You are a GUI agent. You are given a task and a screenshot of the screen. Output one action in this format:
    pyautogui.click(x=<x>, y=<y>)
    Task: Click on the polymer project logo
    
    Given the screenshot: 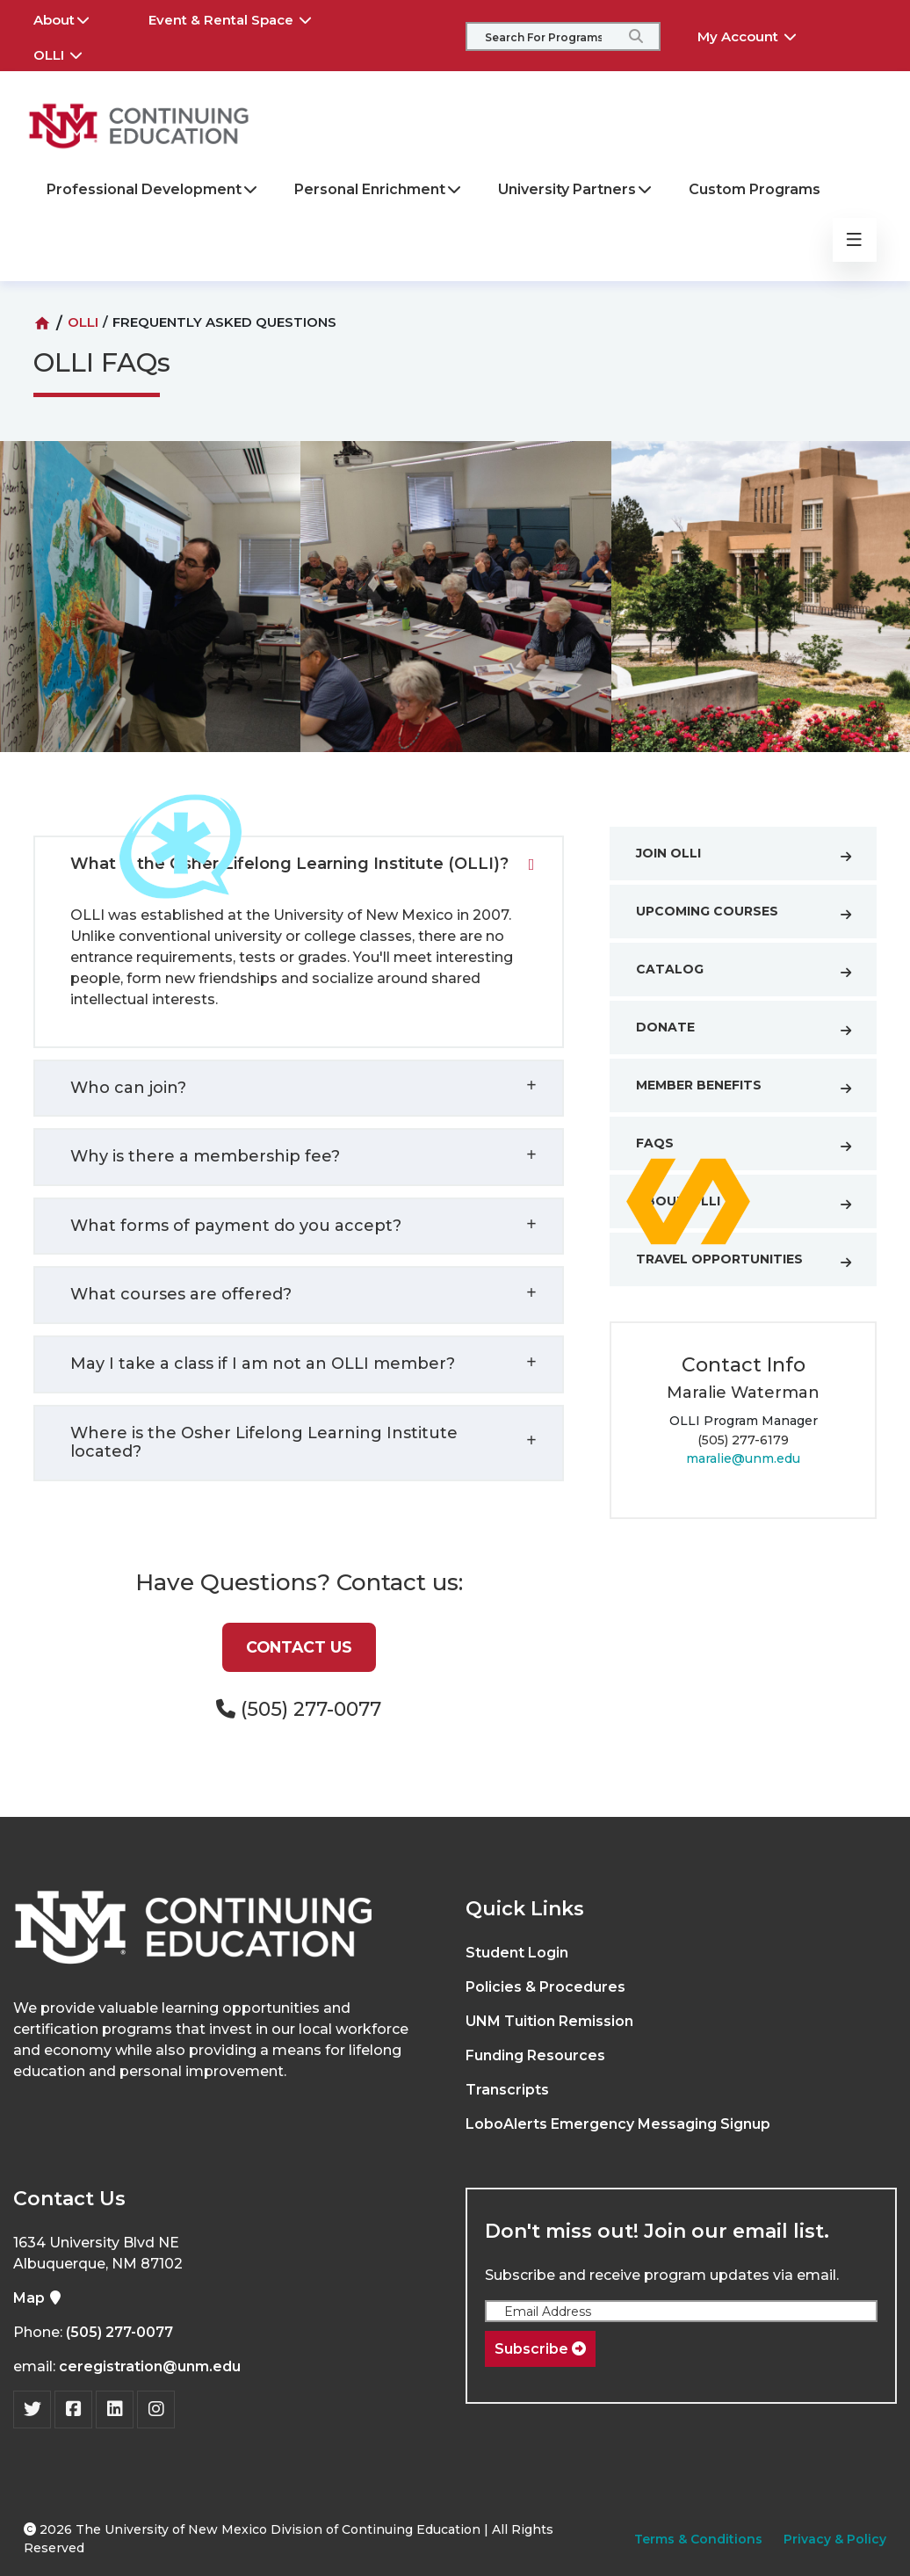 What is the action you would take?
    pyautogui.click(x=688, y=1201)
    